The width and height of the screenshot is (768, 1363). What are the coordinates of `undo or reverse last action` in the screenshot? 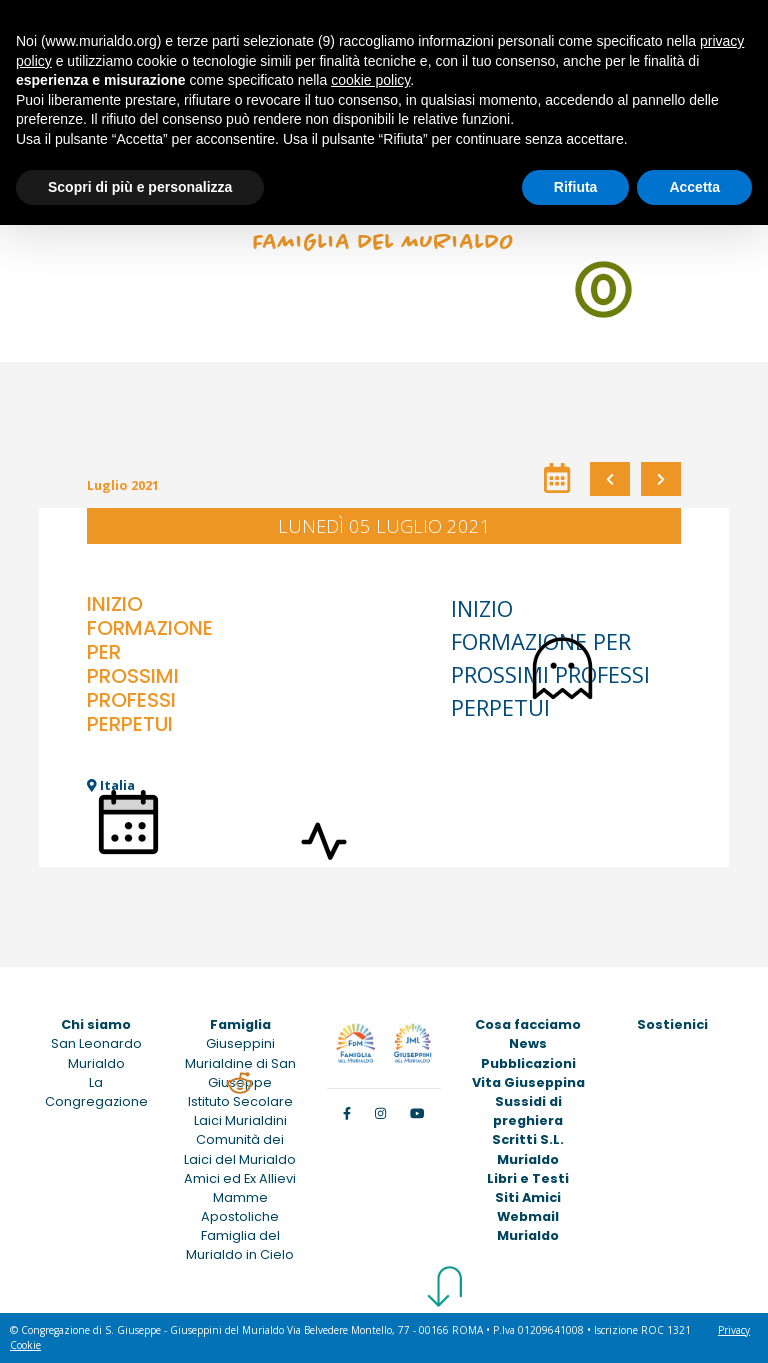 It's located at (446, 1286).